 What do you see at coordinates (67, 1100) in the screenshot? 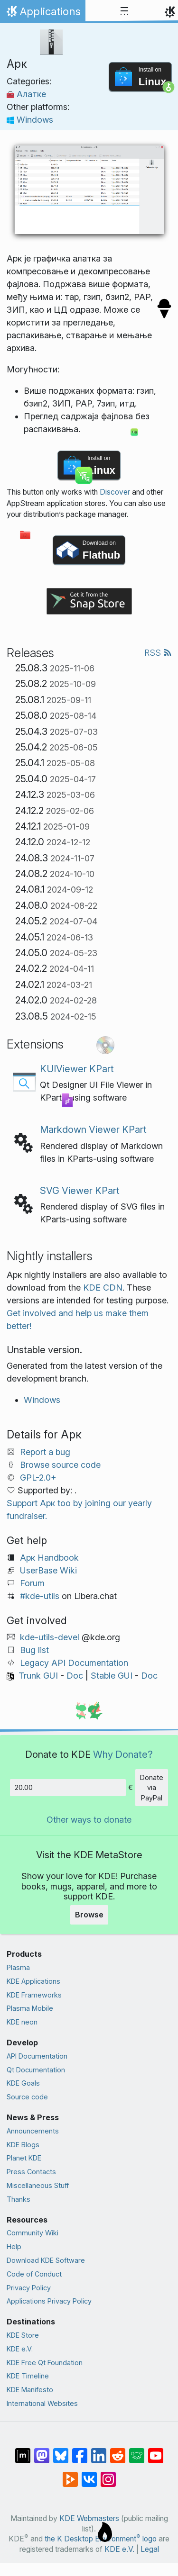
I see `microsoft infopath form file` at bounding box center [67, 1100].